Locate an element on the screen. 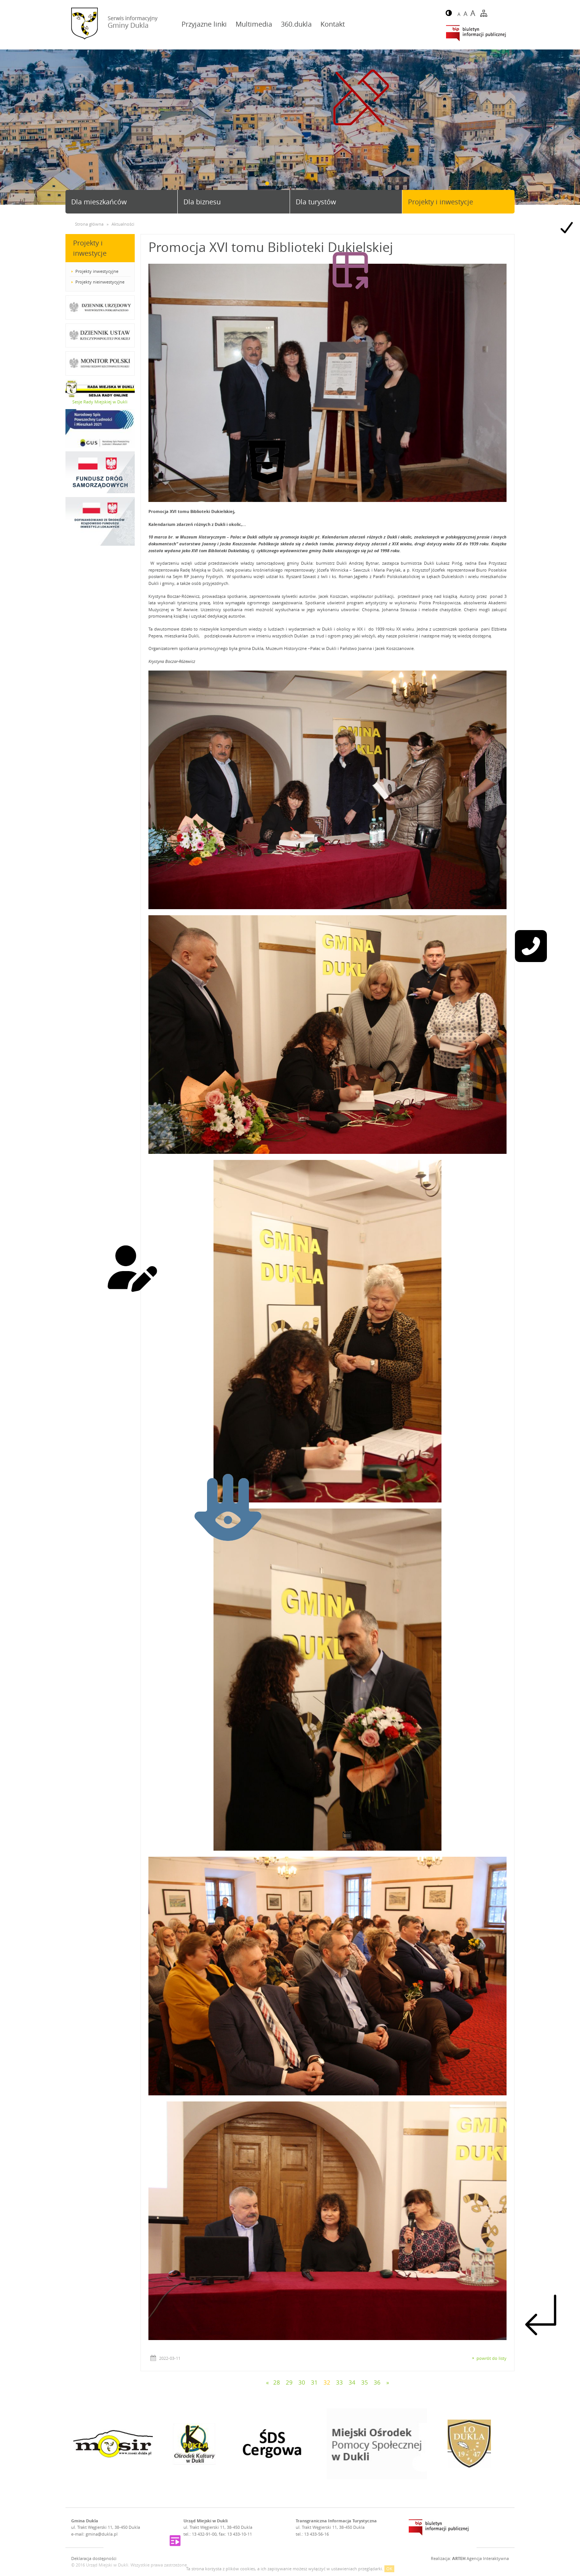 This screenshot has width=580, height=2576. confirms a completed action or task is located at coordinates (567, 227).